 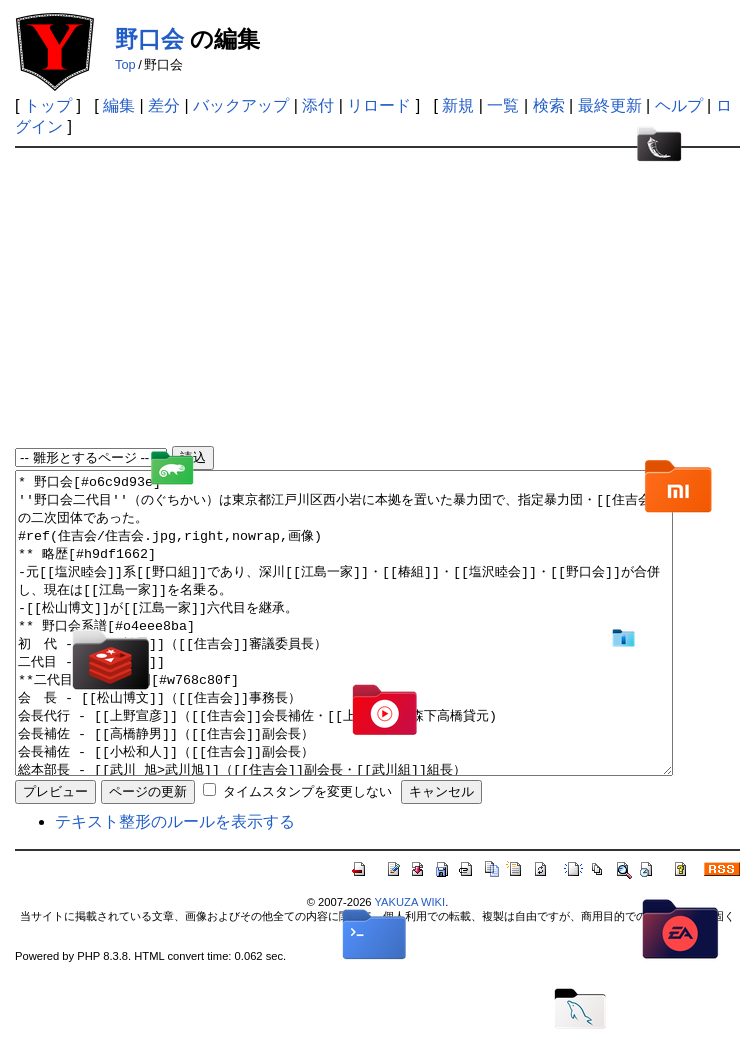 What do you see at coordinates (374, 936) in the screenshot?
I see `open folder containing powershell scripts` at bounding box center [374, 936].